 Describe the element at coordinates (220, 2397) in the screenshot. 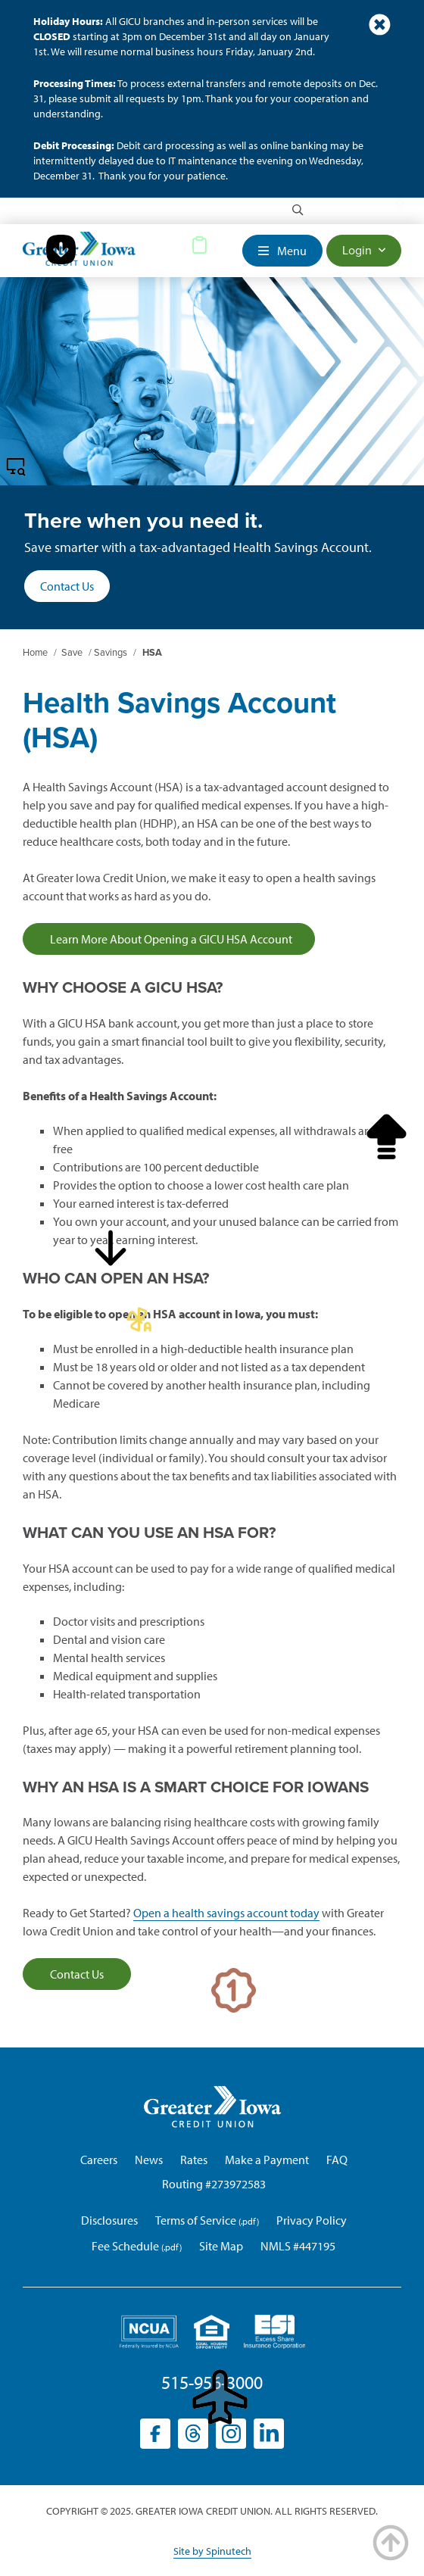

I see `enable airplane mode` at that location.